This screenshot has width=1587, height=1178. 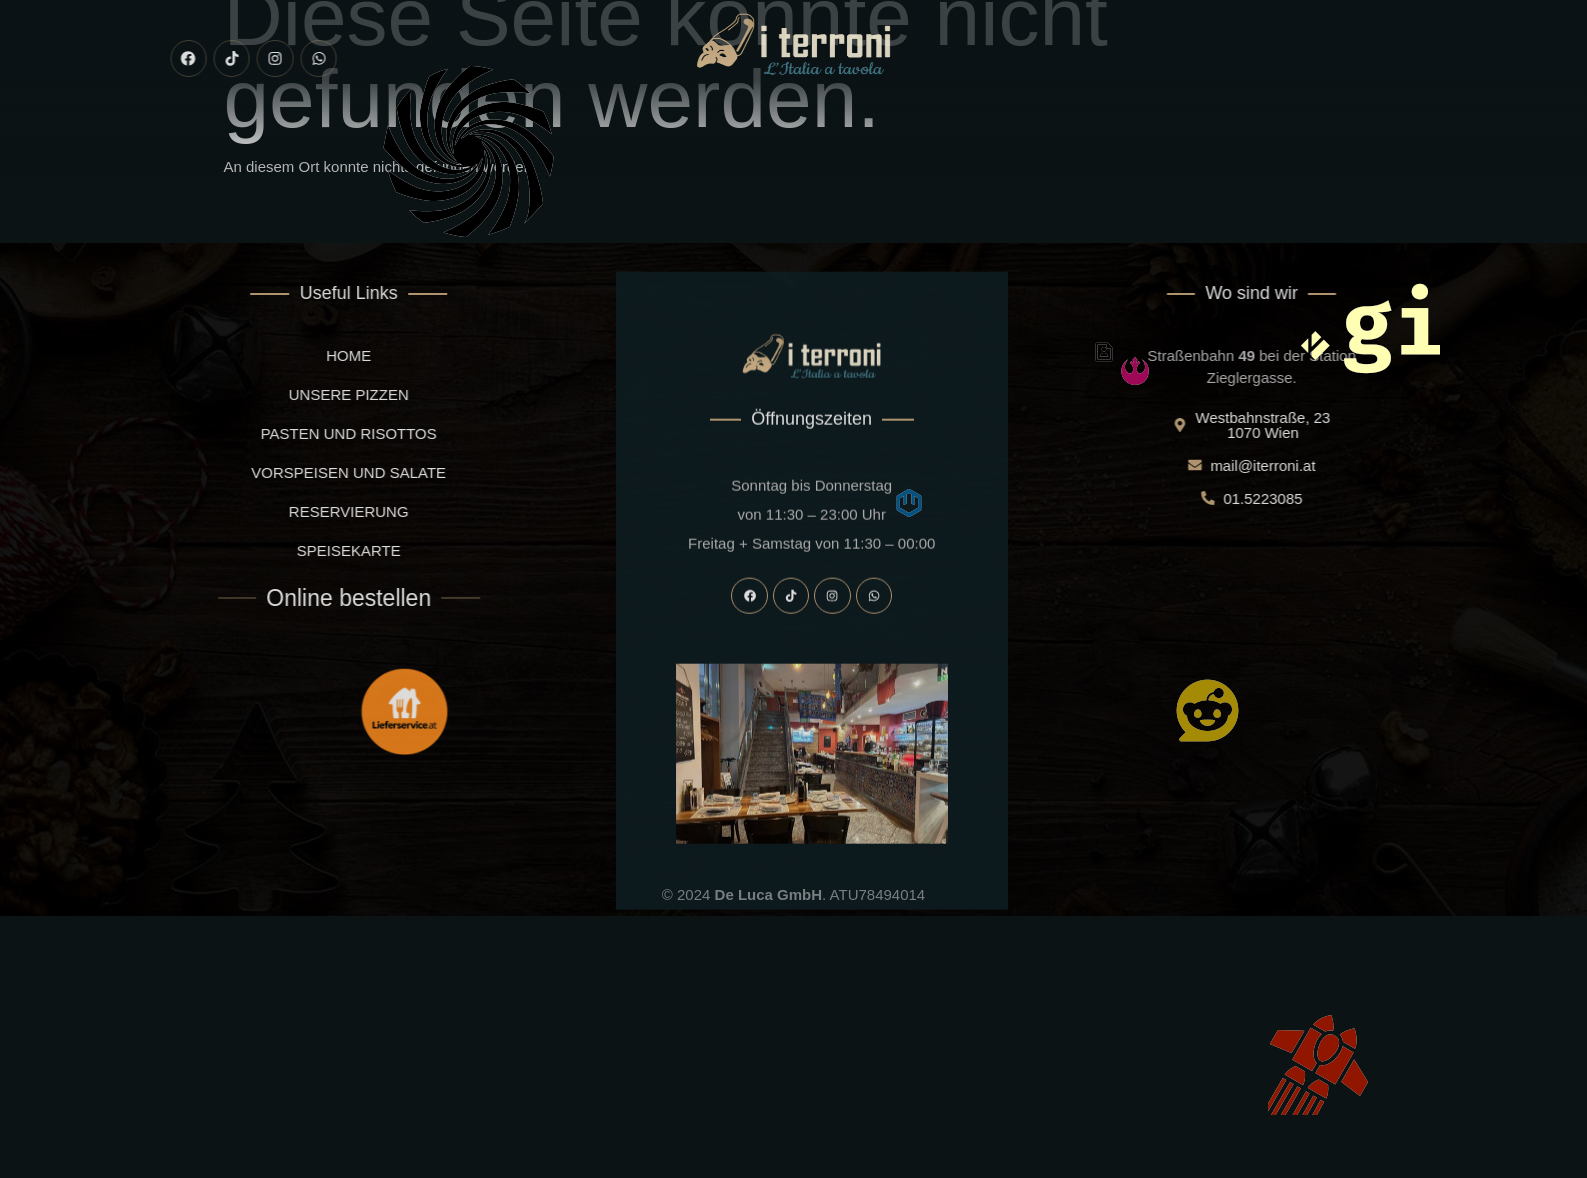 What do you see at coordinates (1135, 371) in the screenshot?
I see `Star Wars Rebel Alliance logo` at bounding box center [1135, 371].